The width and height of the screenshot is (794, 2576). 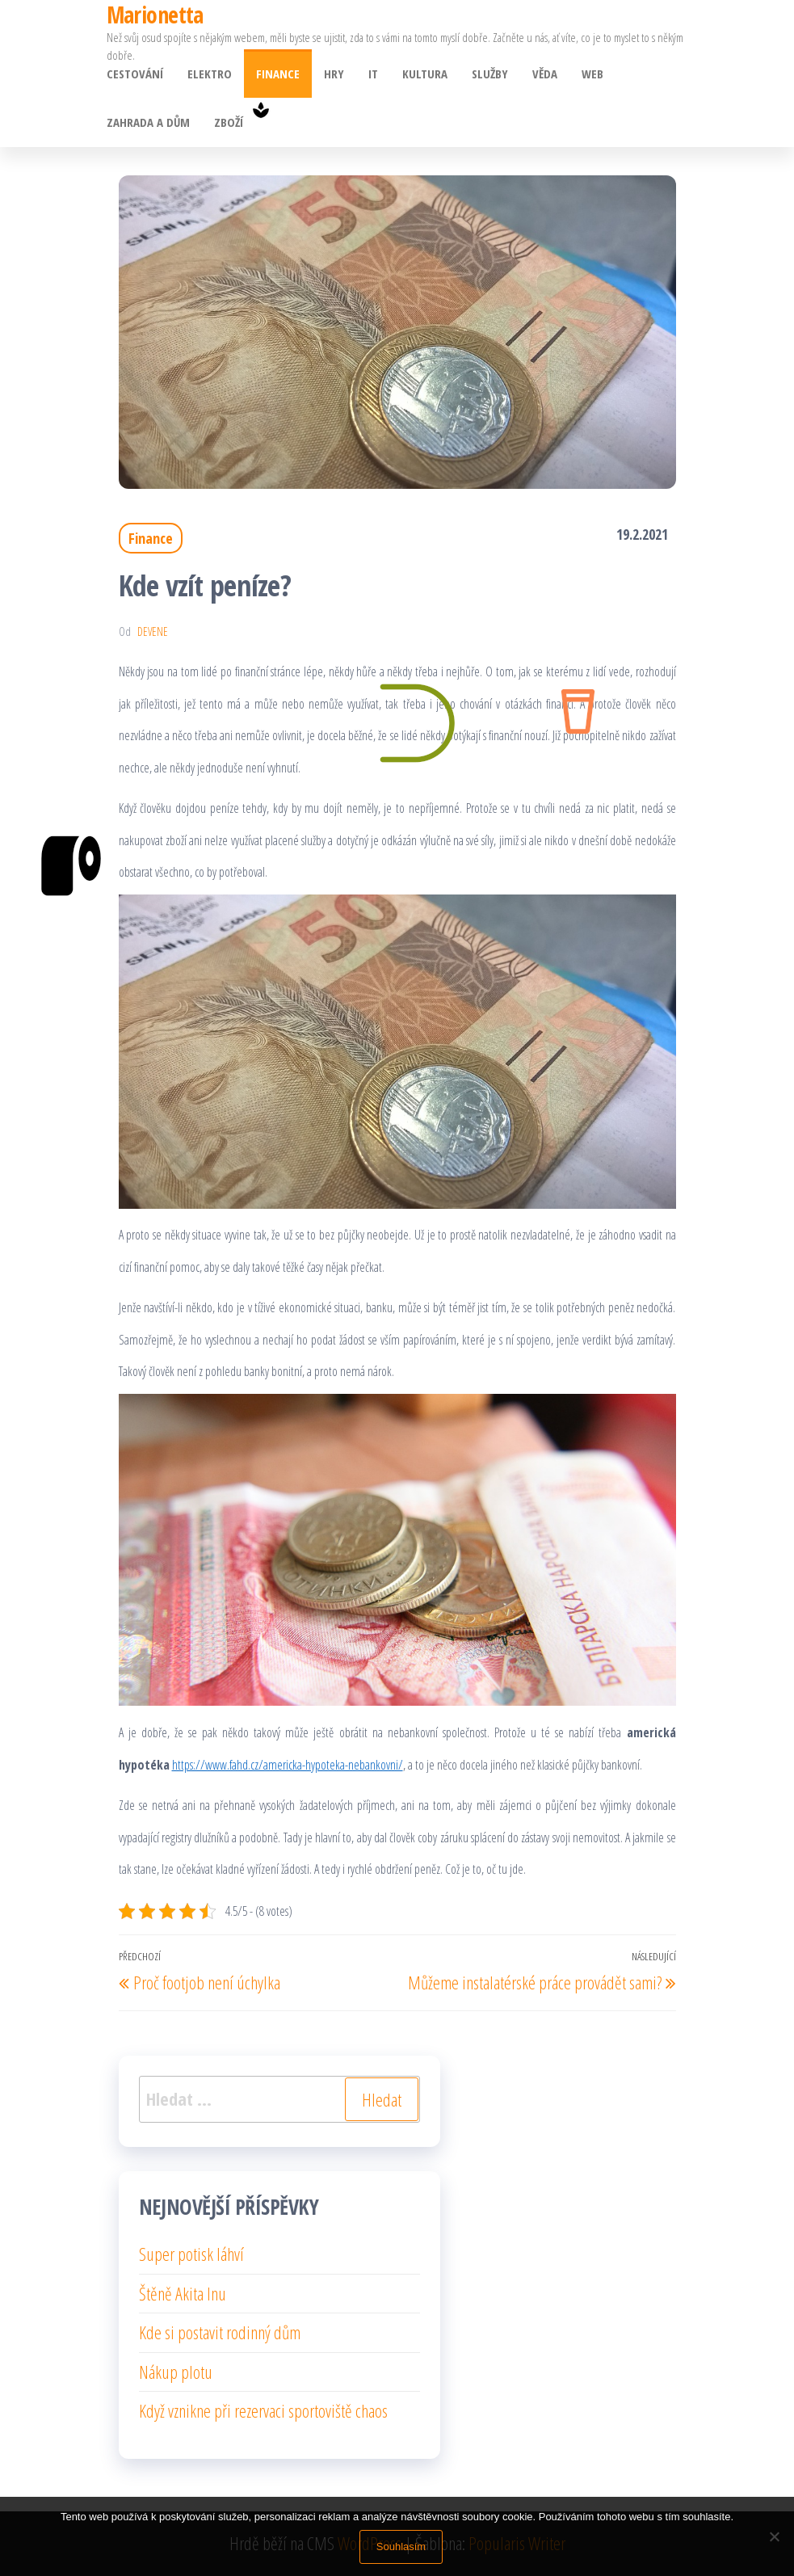 What do you see at coordinates (412, 723) in the screenshot?
I see `indicates a proper superset relationship in mathematical notation` at bounding box center [412, 723].